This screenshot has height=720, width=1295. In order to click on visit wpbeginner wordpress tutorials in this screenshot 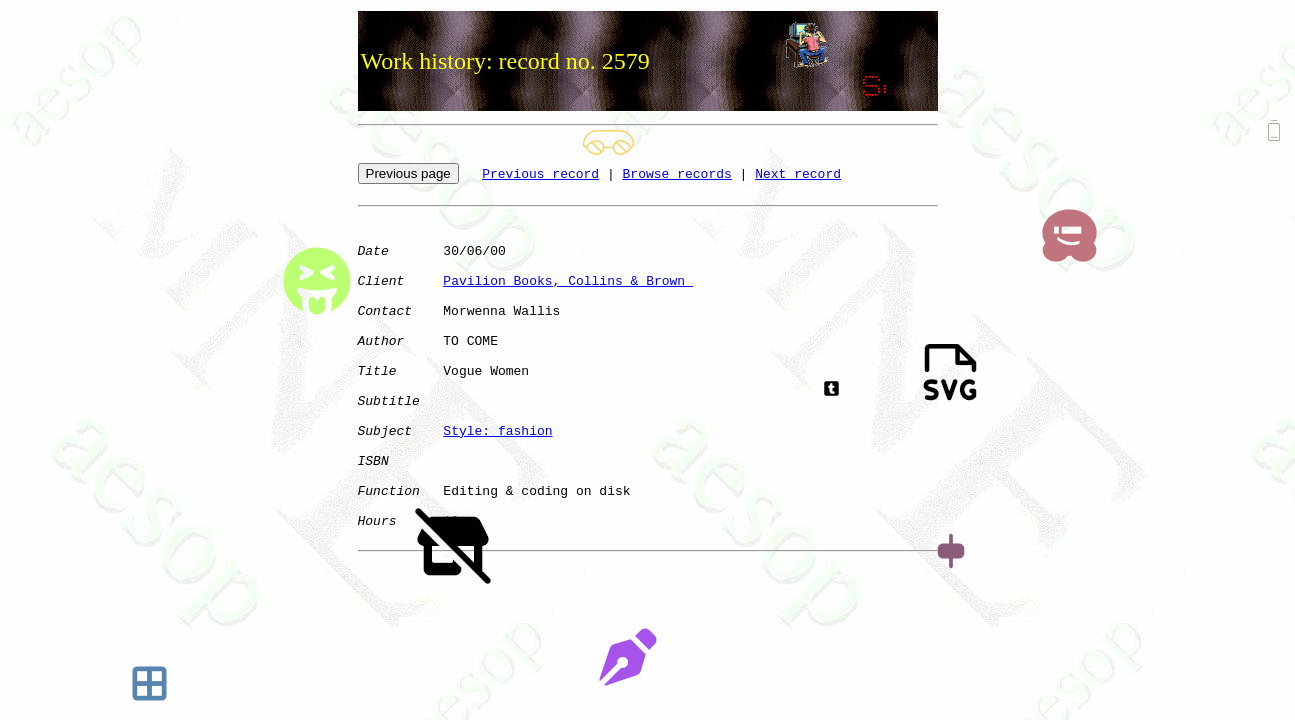, I will do `click(1069, 235)`.